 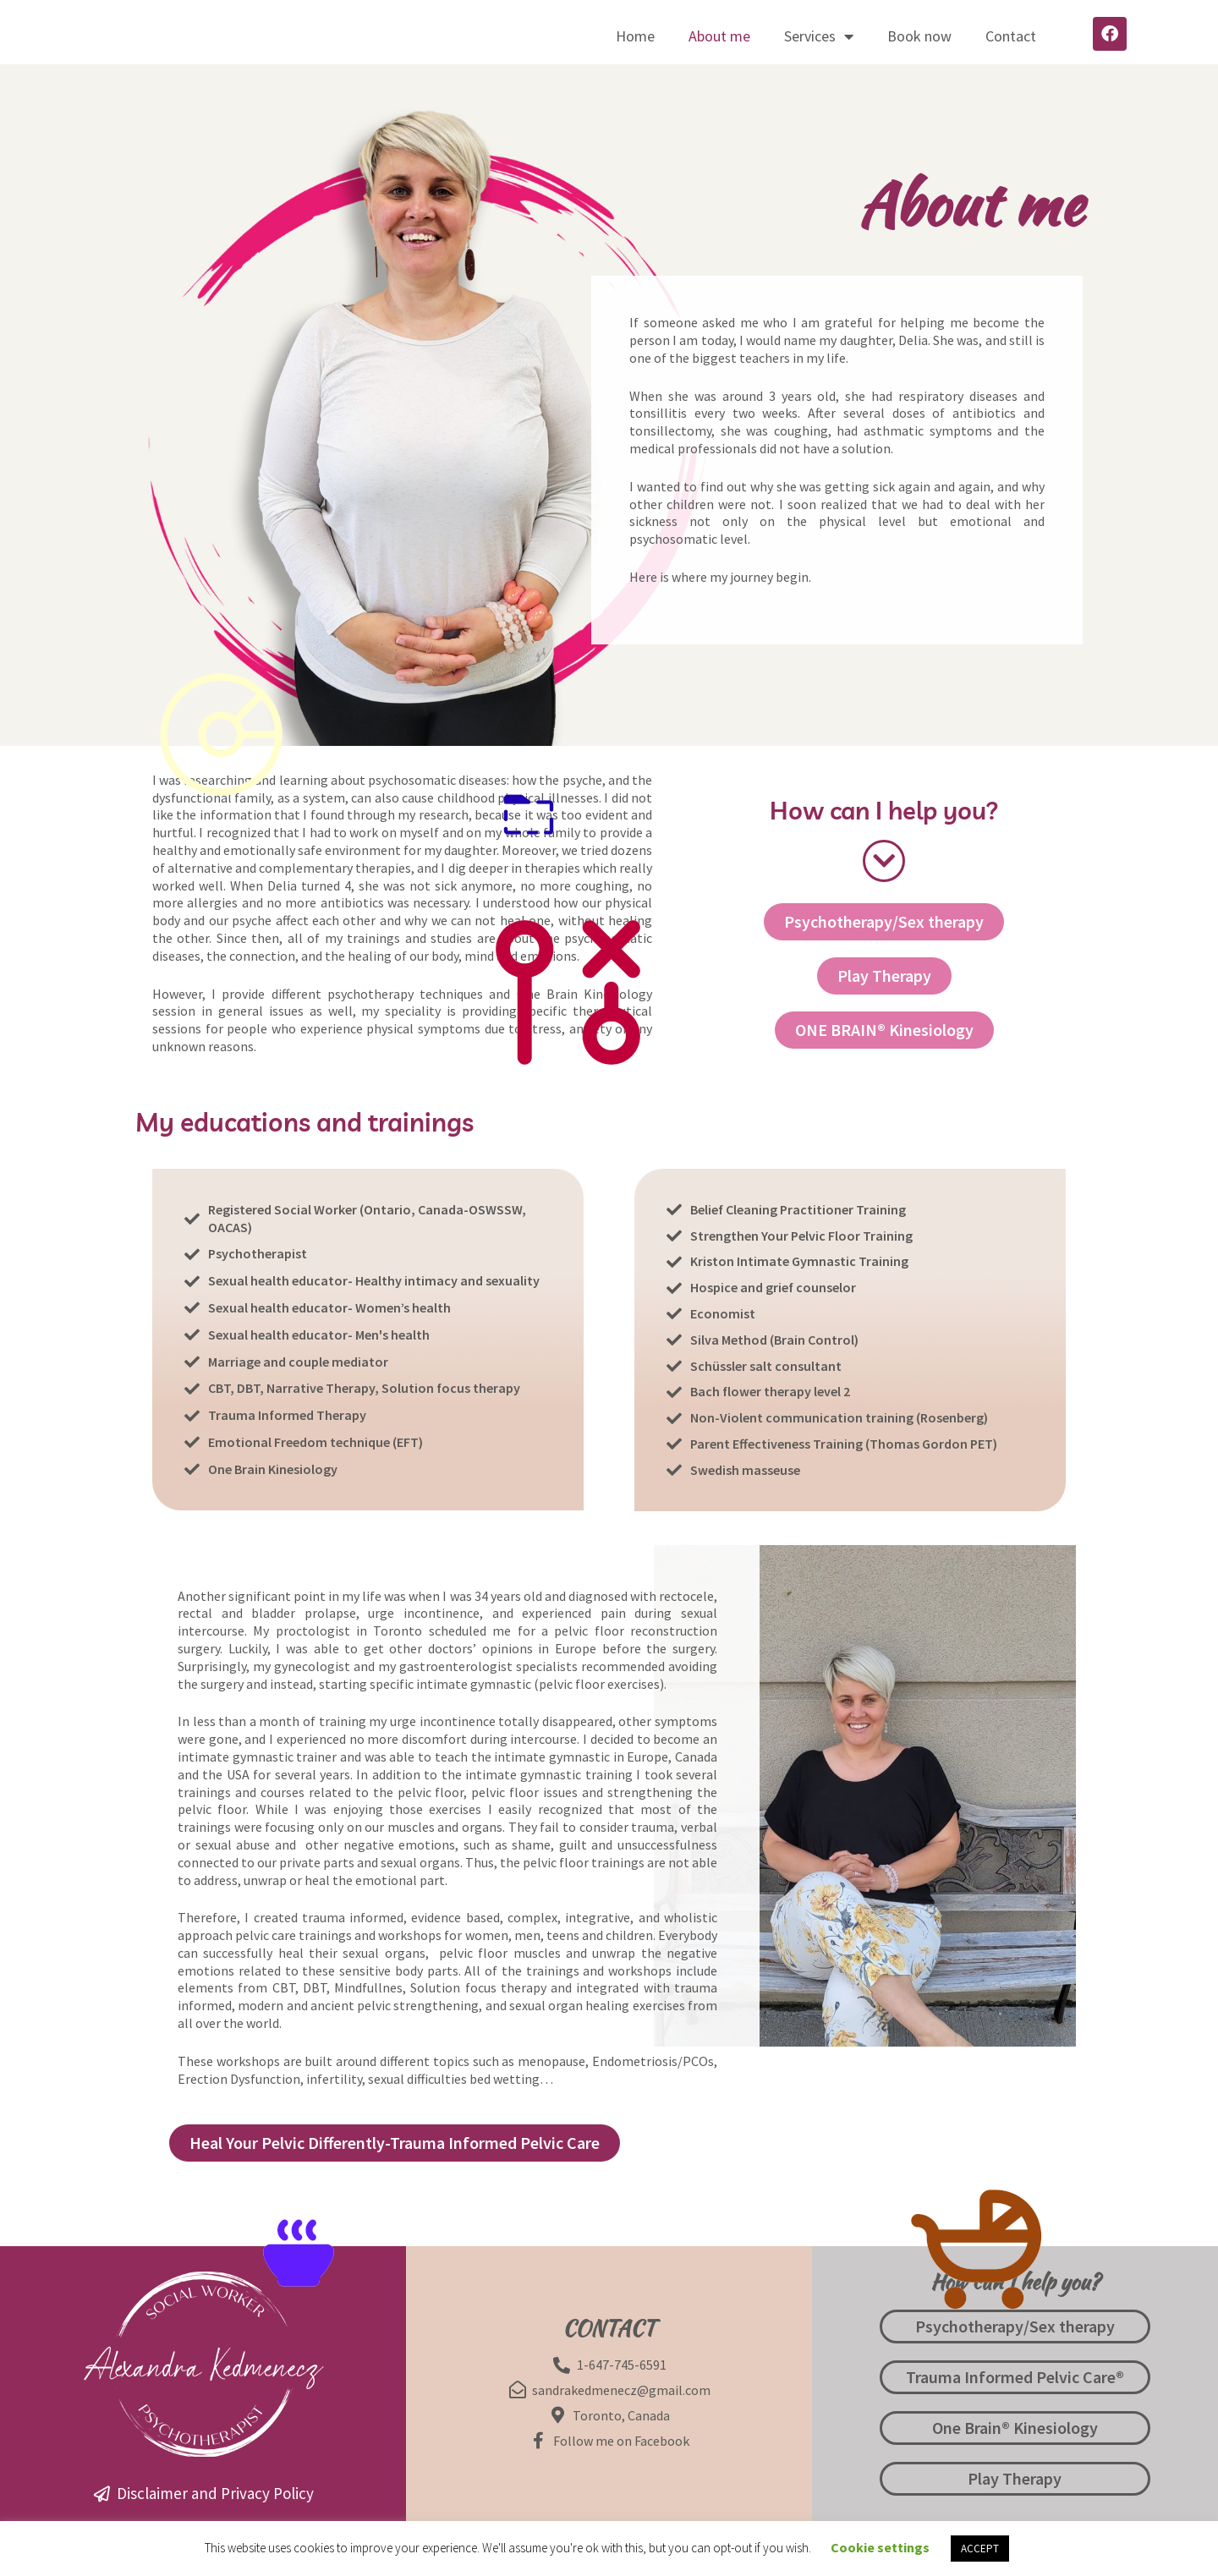 I want to click on play or access audio/music files, so click(x=221, y=734).